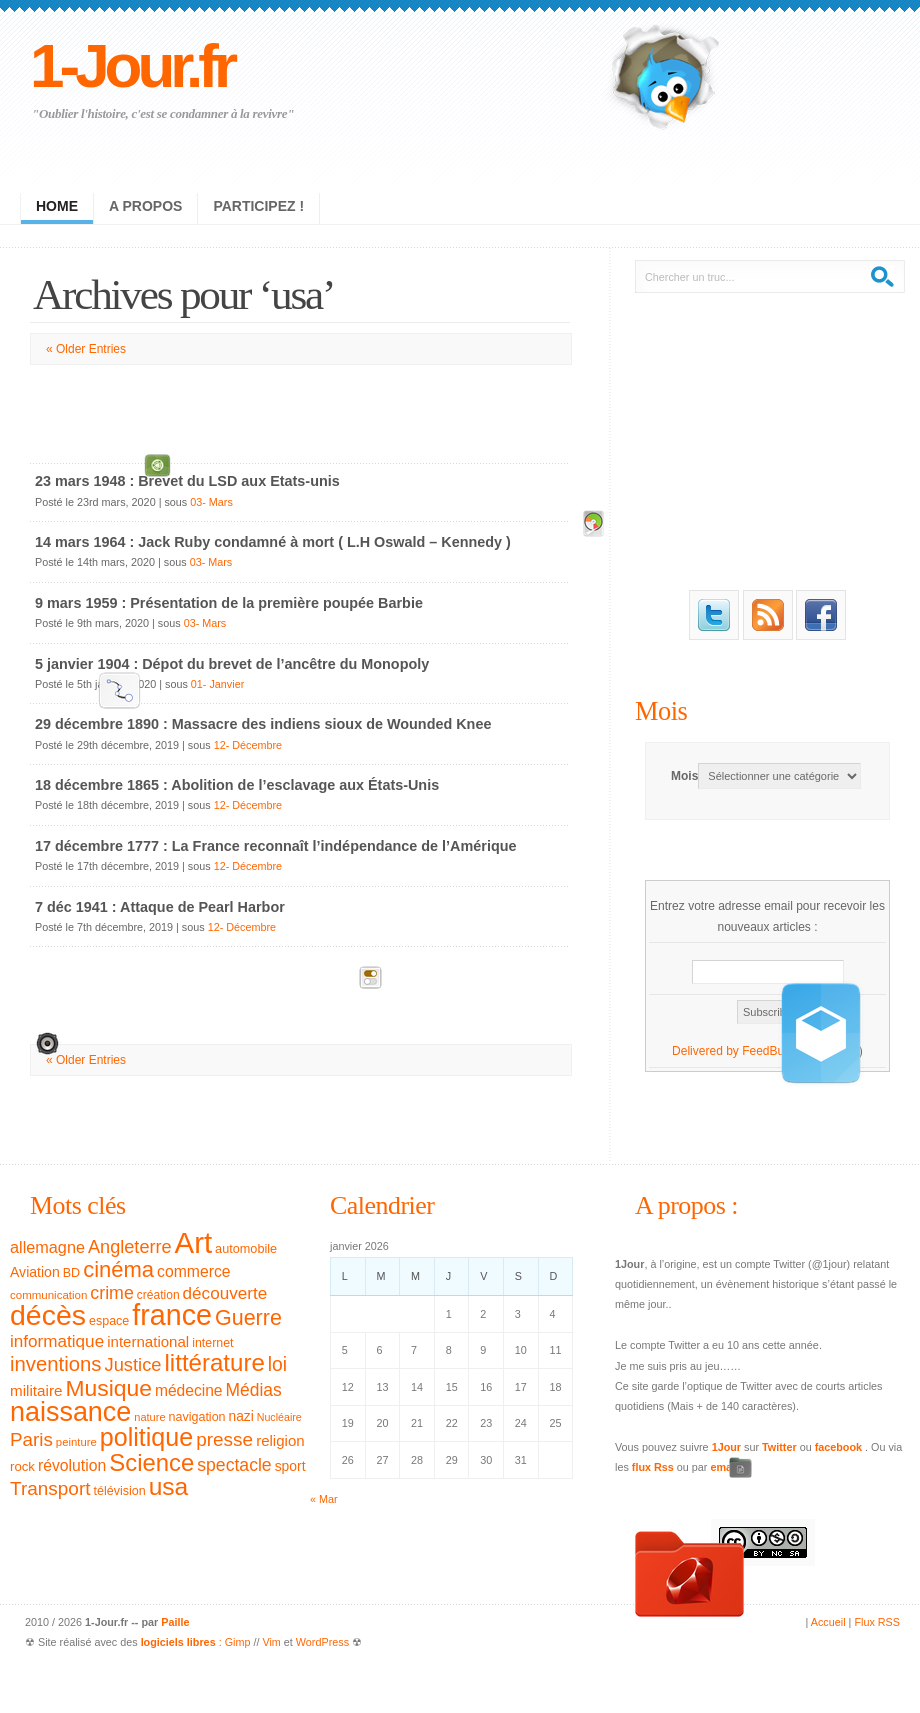 The width and height of the screenshot is (920, 1713). Describe the element at coordinates (119, 689) in the screenshot. I see `open a karbon vector graphics file` at that location.